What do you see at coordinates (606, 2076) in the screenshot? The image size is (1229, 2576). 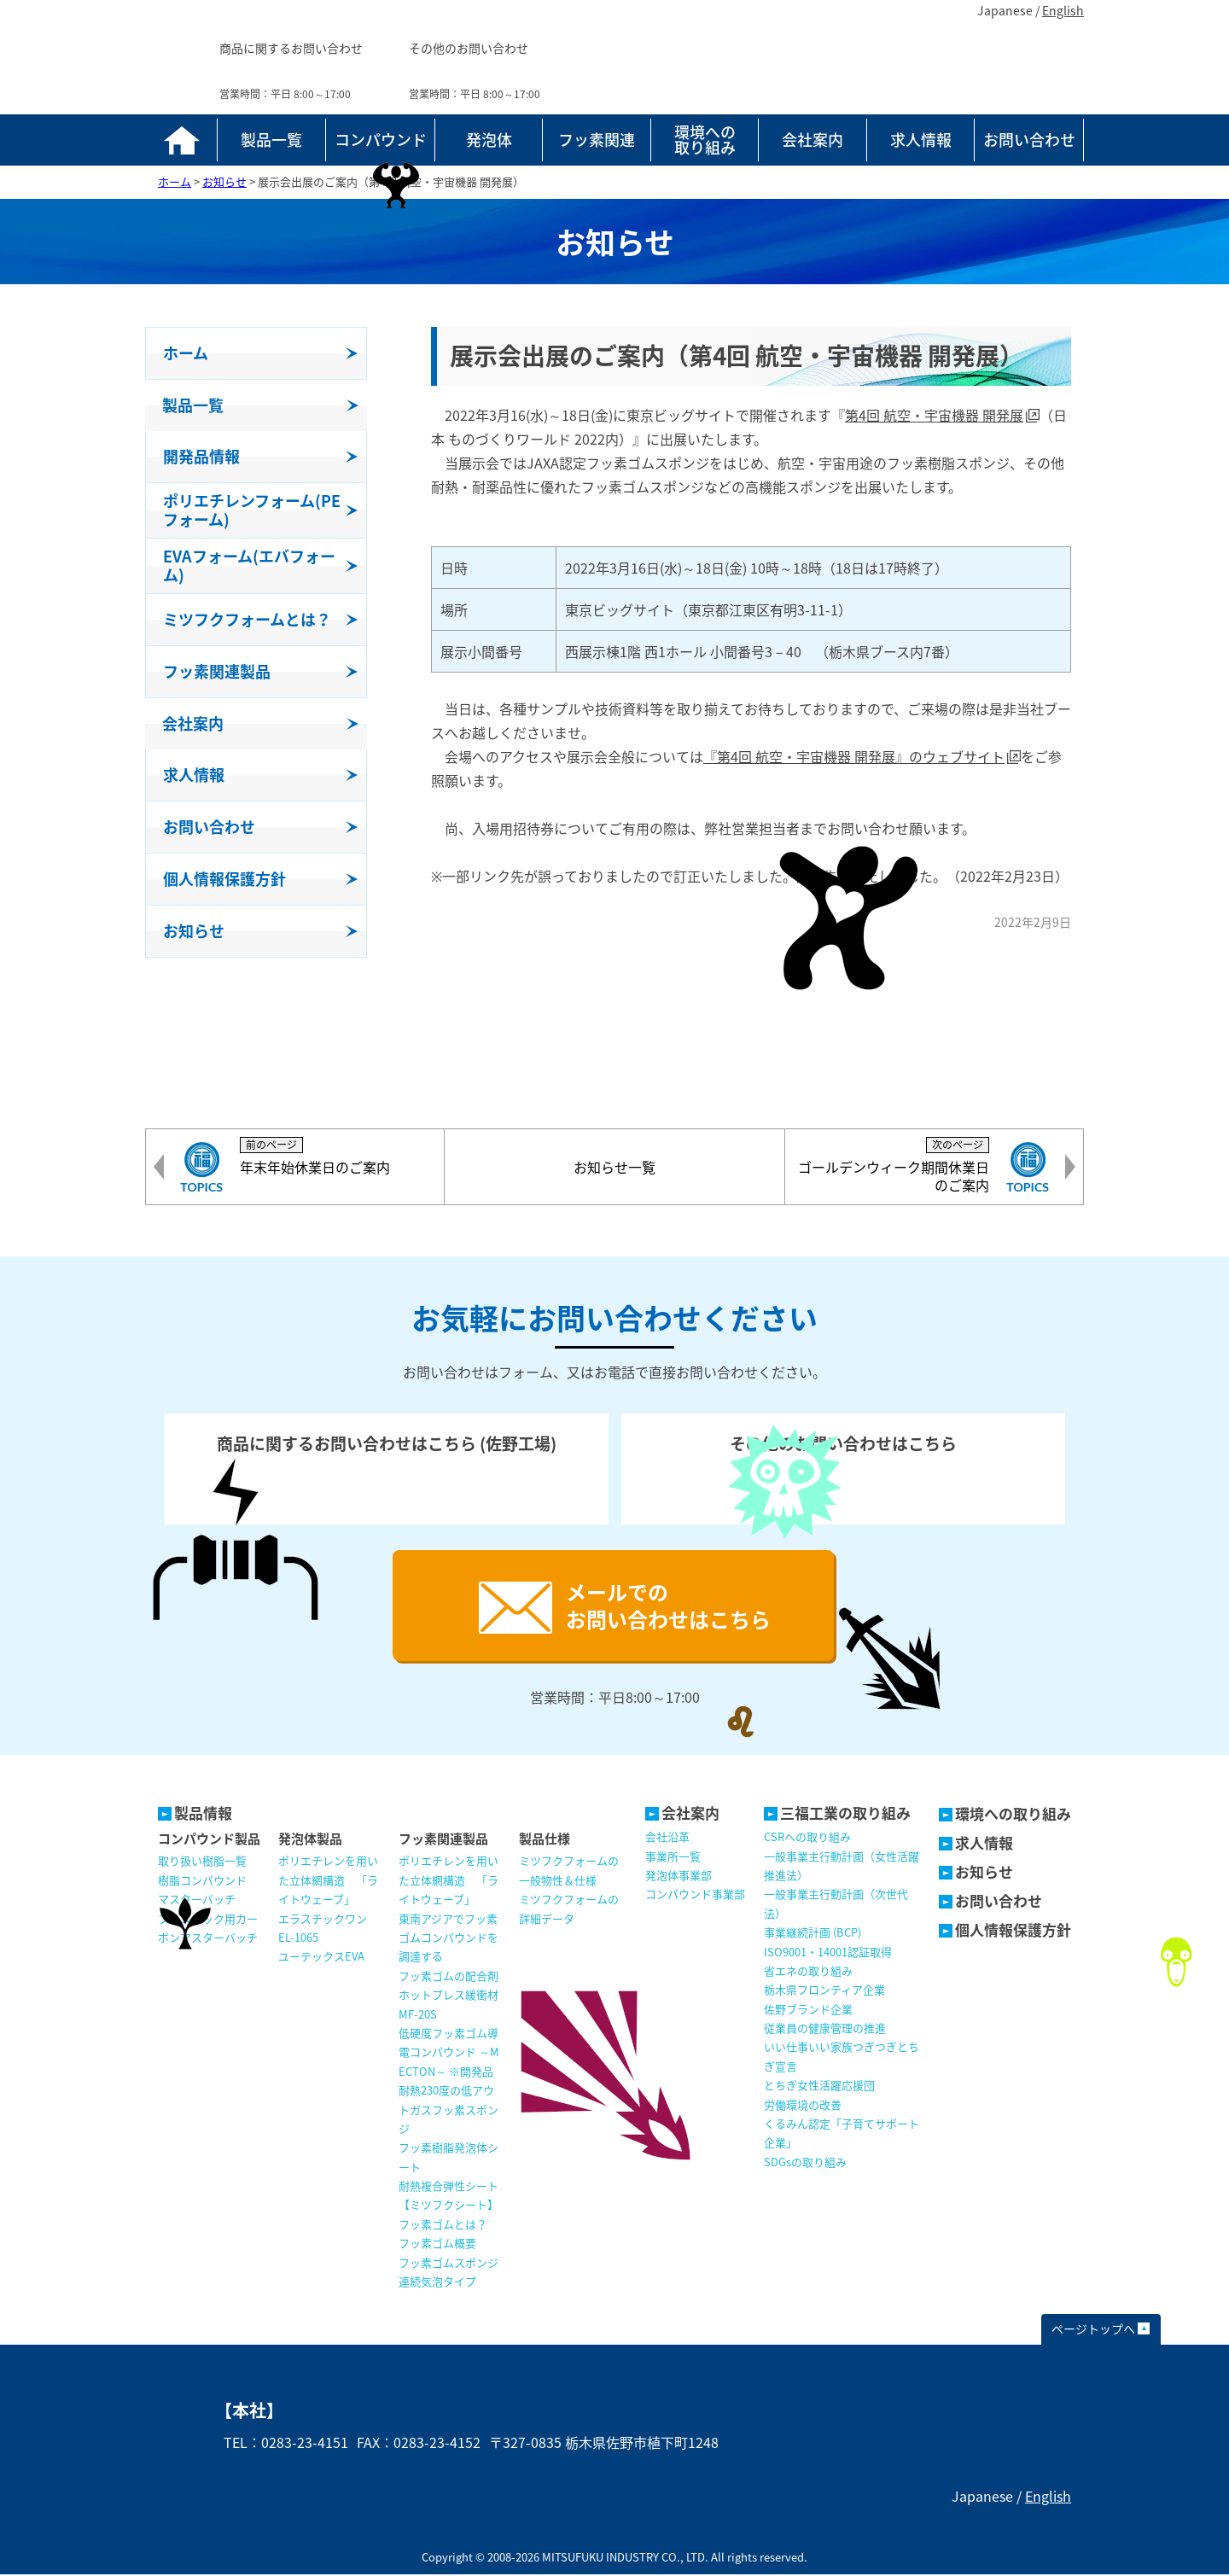 I see `incoming attack or threat warning` at bounding box center [606, 2076].